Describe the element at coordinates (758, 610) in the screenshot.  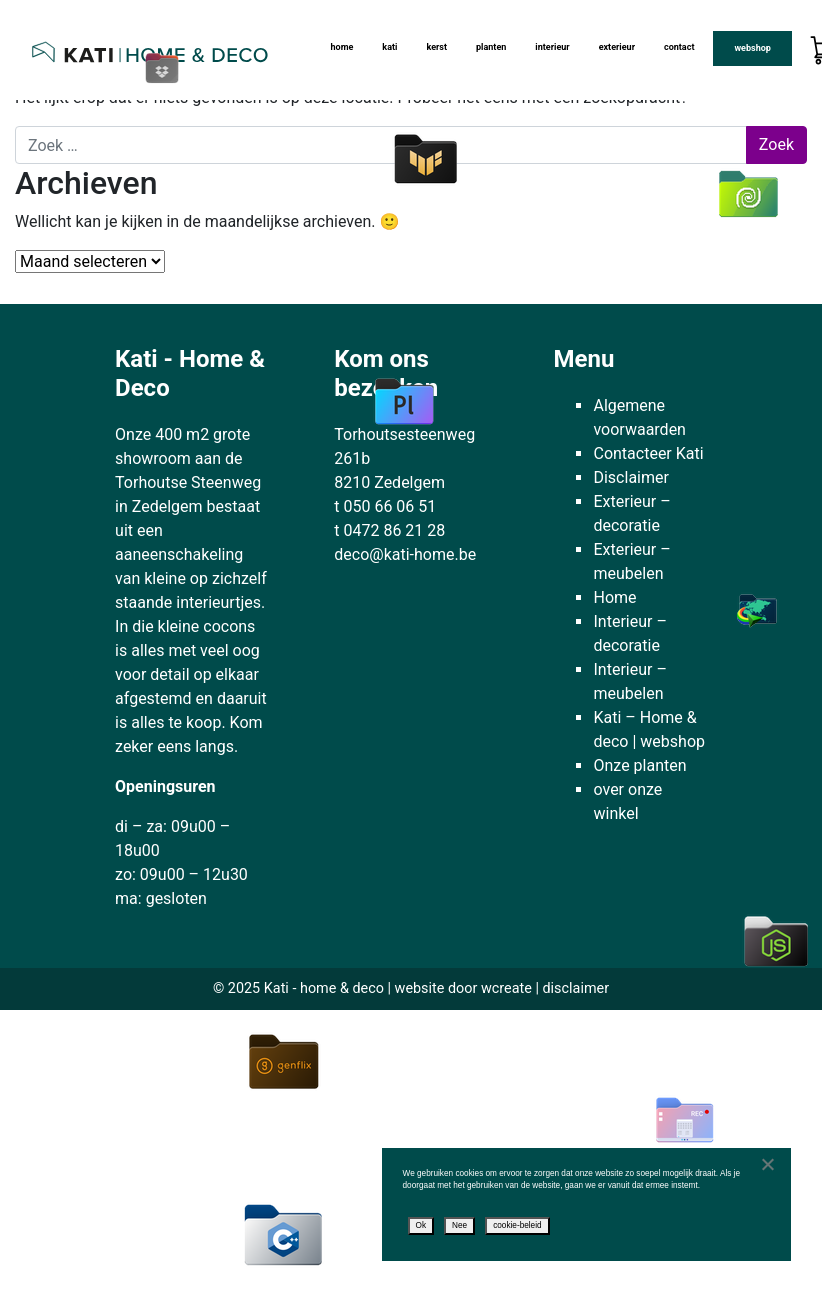
I see `open internet download manager files folder` at that location.